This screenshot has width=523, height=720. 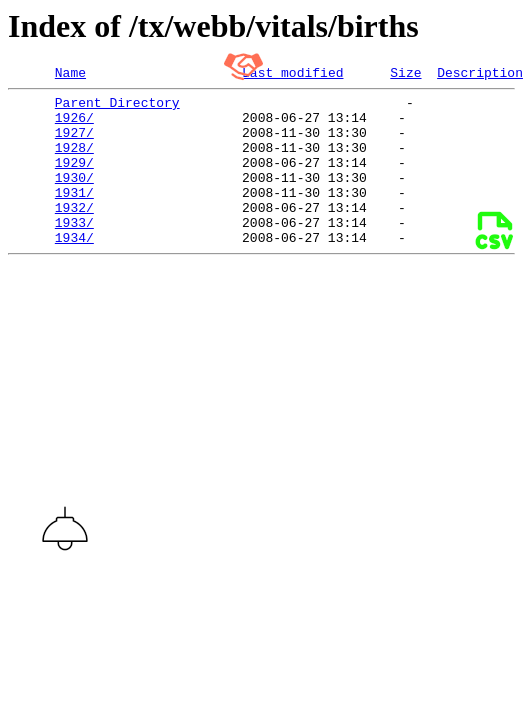 What do you see at coordinates (495, 232) in the screenshot?
I see `open or view a CSV file` at bounding box center [495, 232].